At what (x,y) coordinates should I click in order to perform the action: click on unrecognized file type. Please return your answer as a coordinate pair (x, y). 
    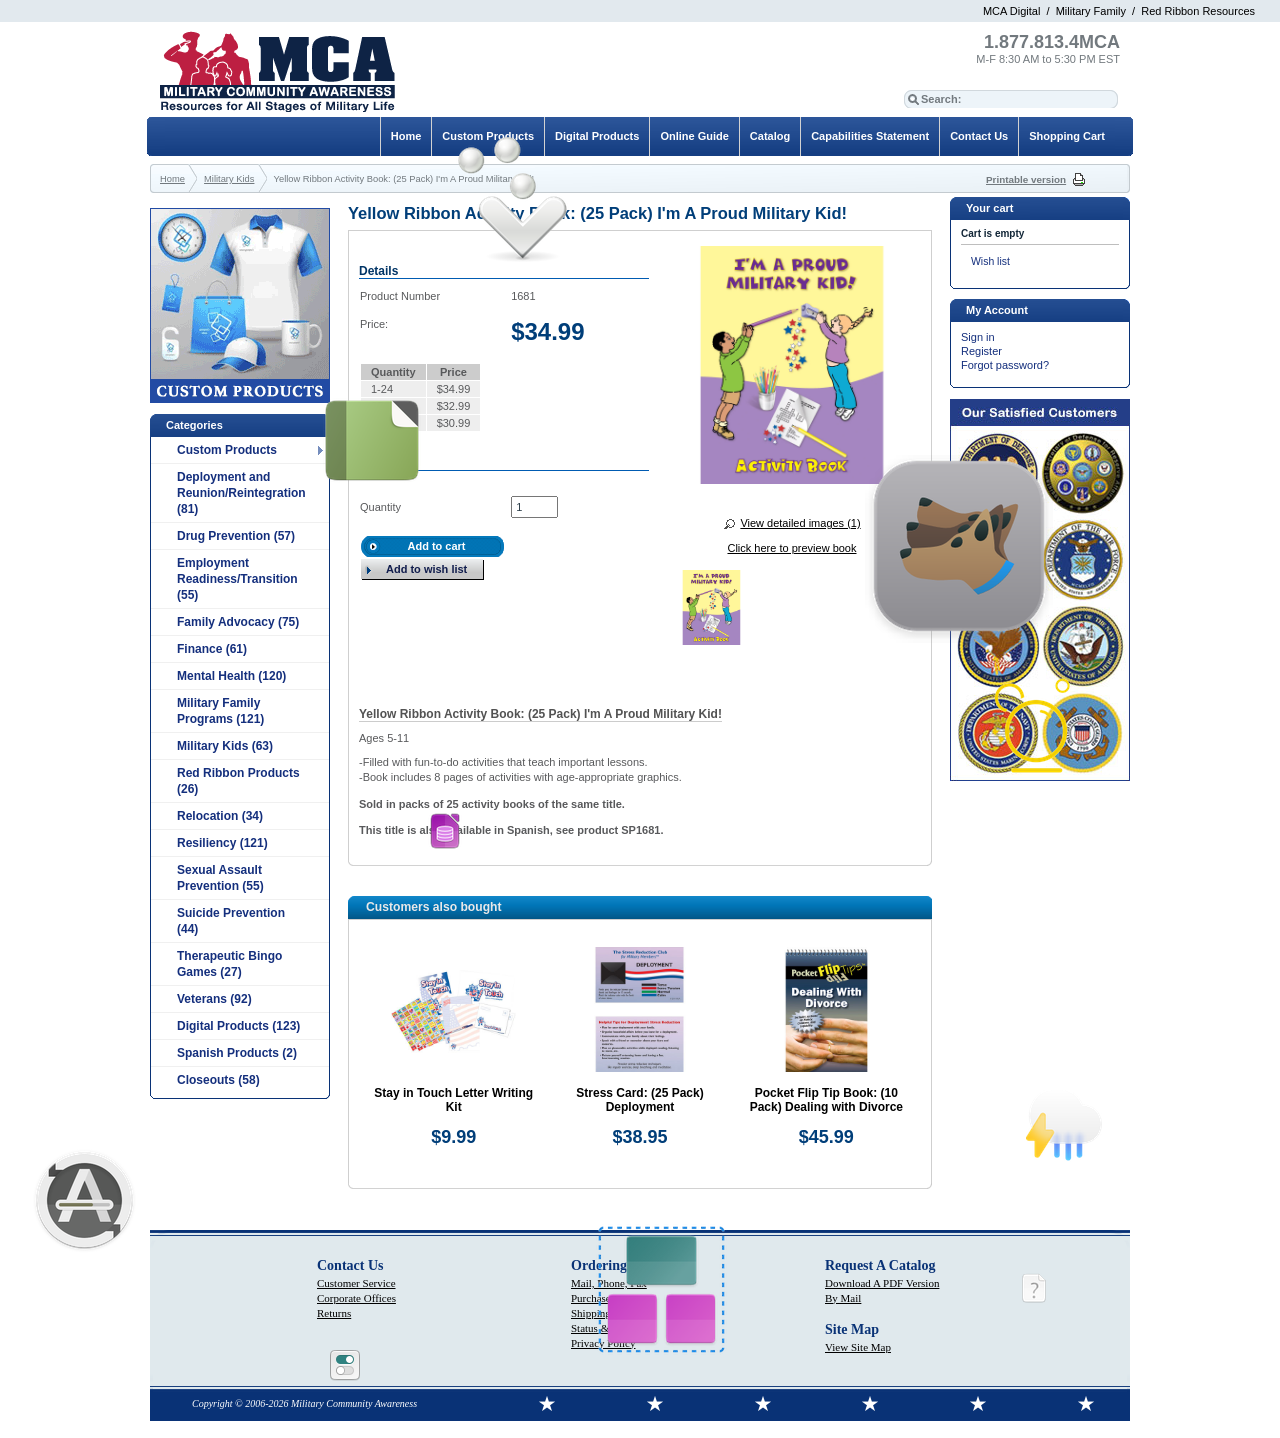
    Looking at the image, I should click on (1034, 1288).